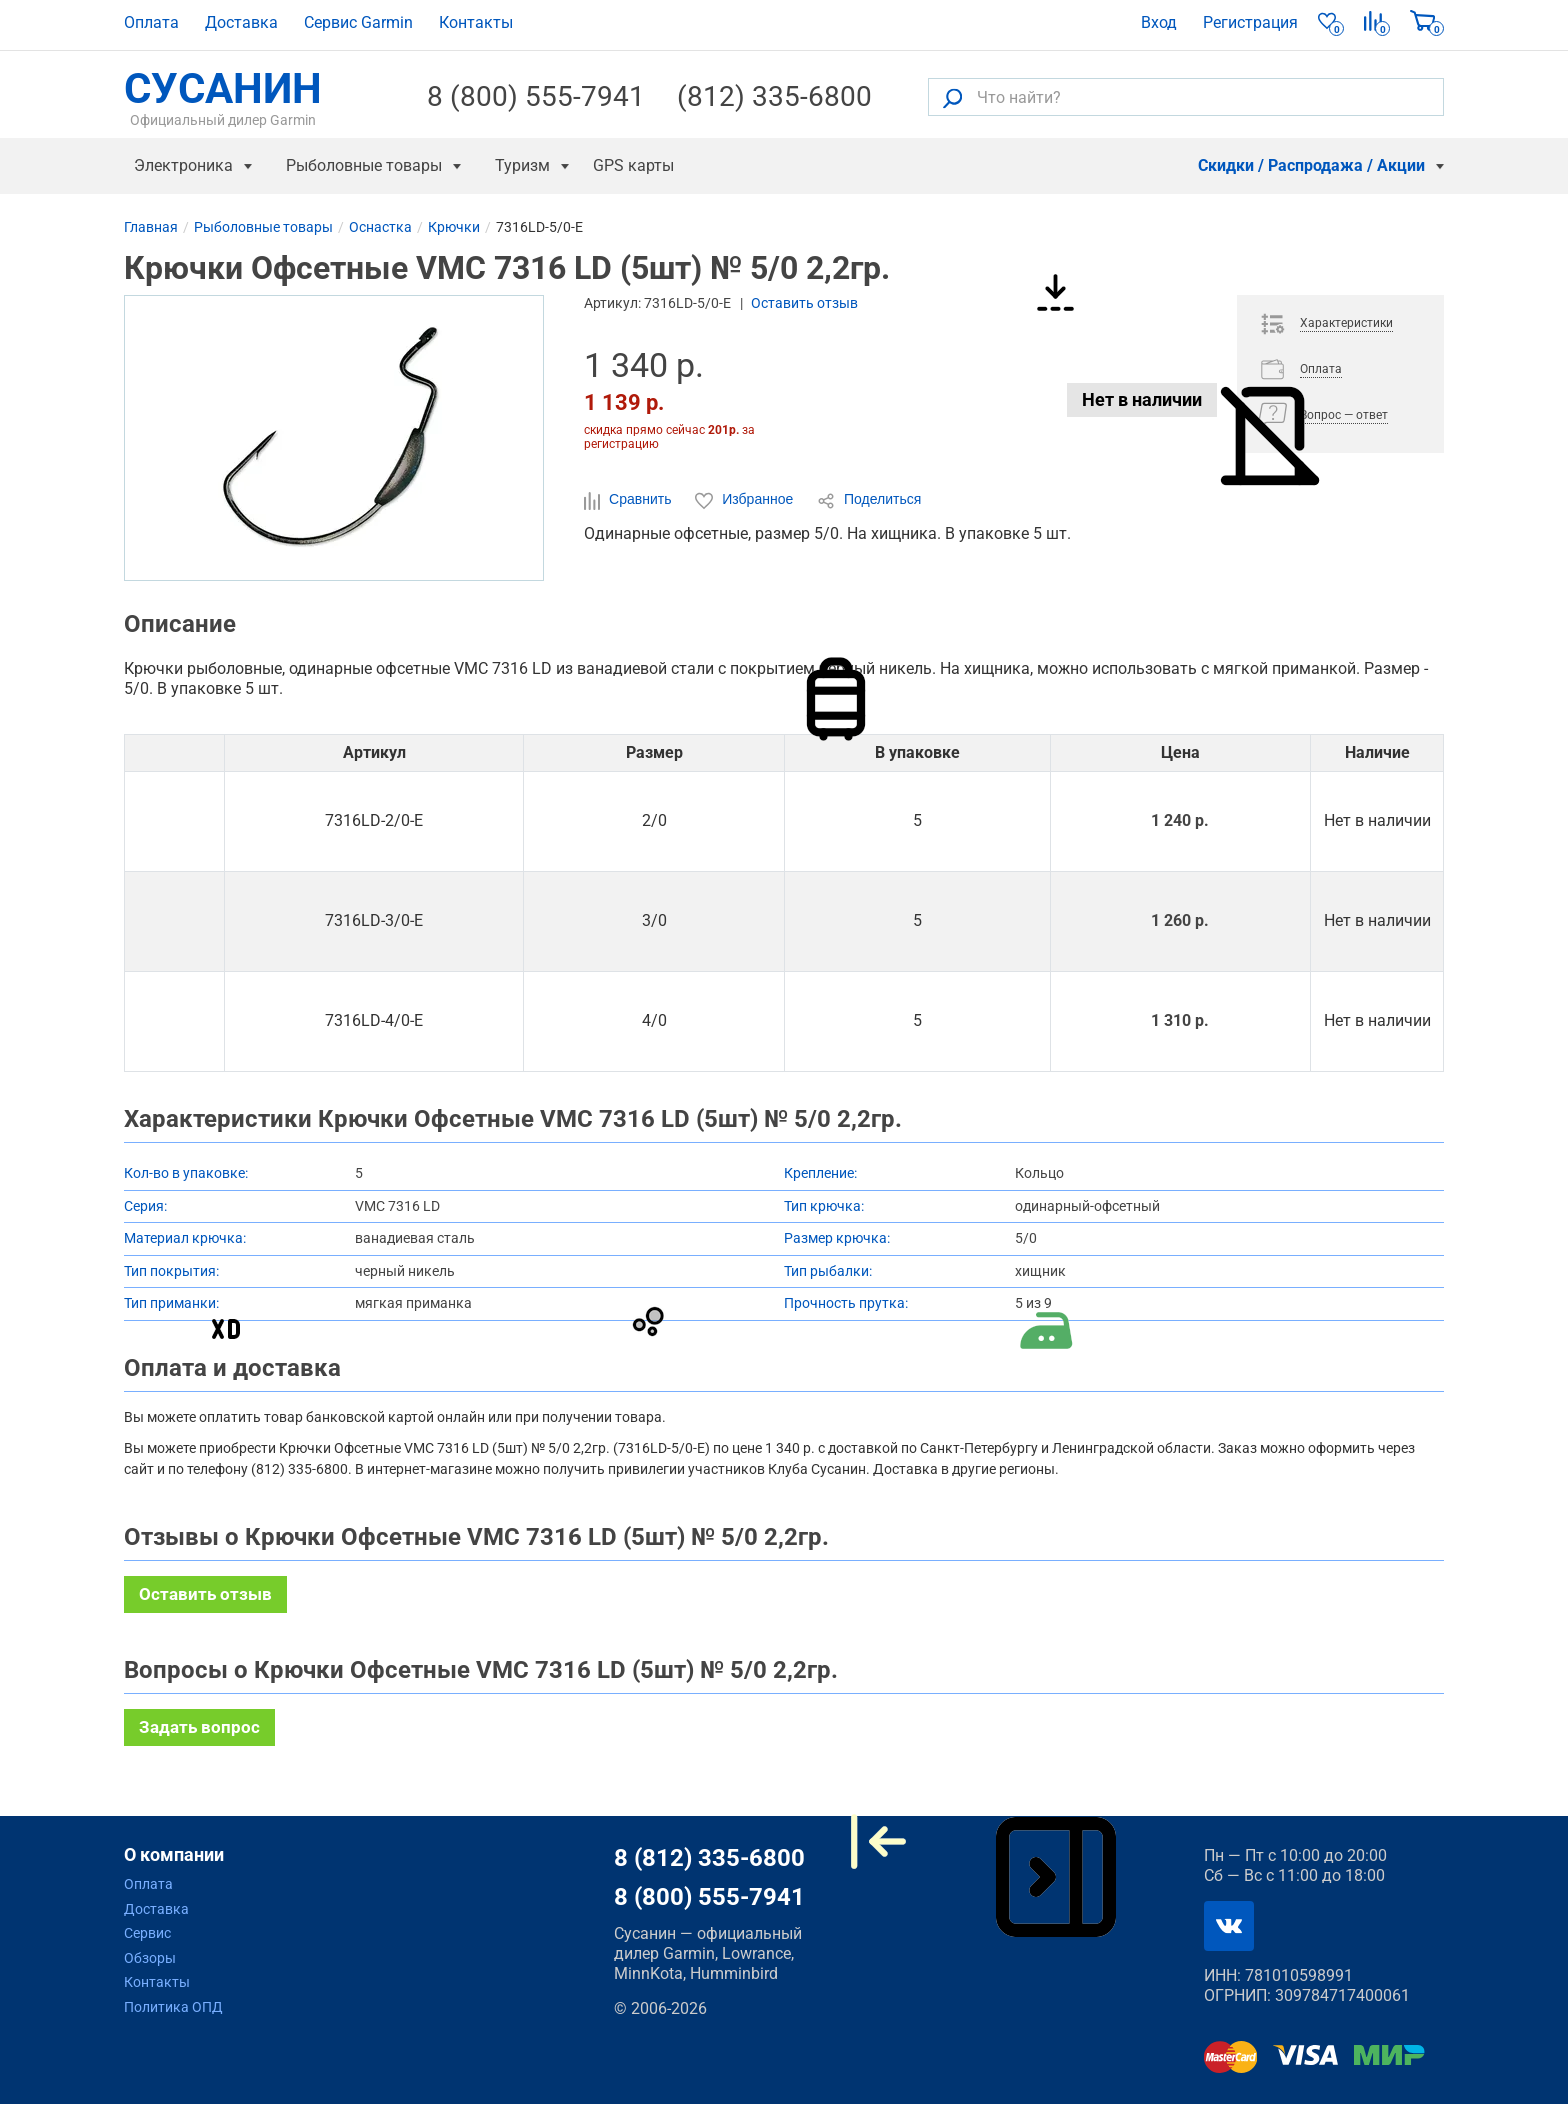 This screenshot has width=1568, height=2104. What do you see at coordinates (226, 1329) in the screenshot?
I see `open Adobe XD design file` at bounding box center [226, 1329].